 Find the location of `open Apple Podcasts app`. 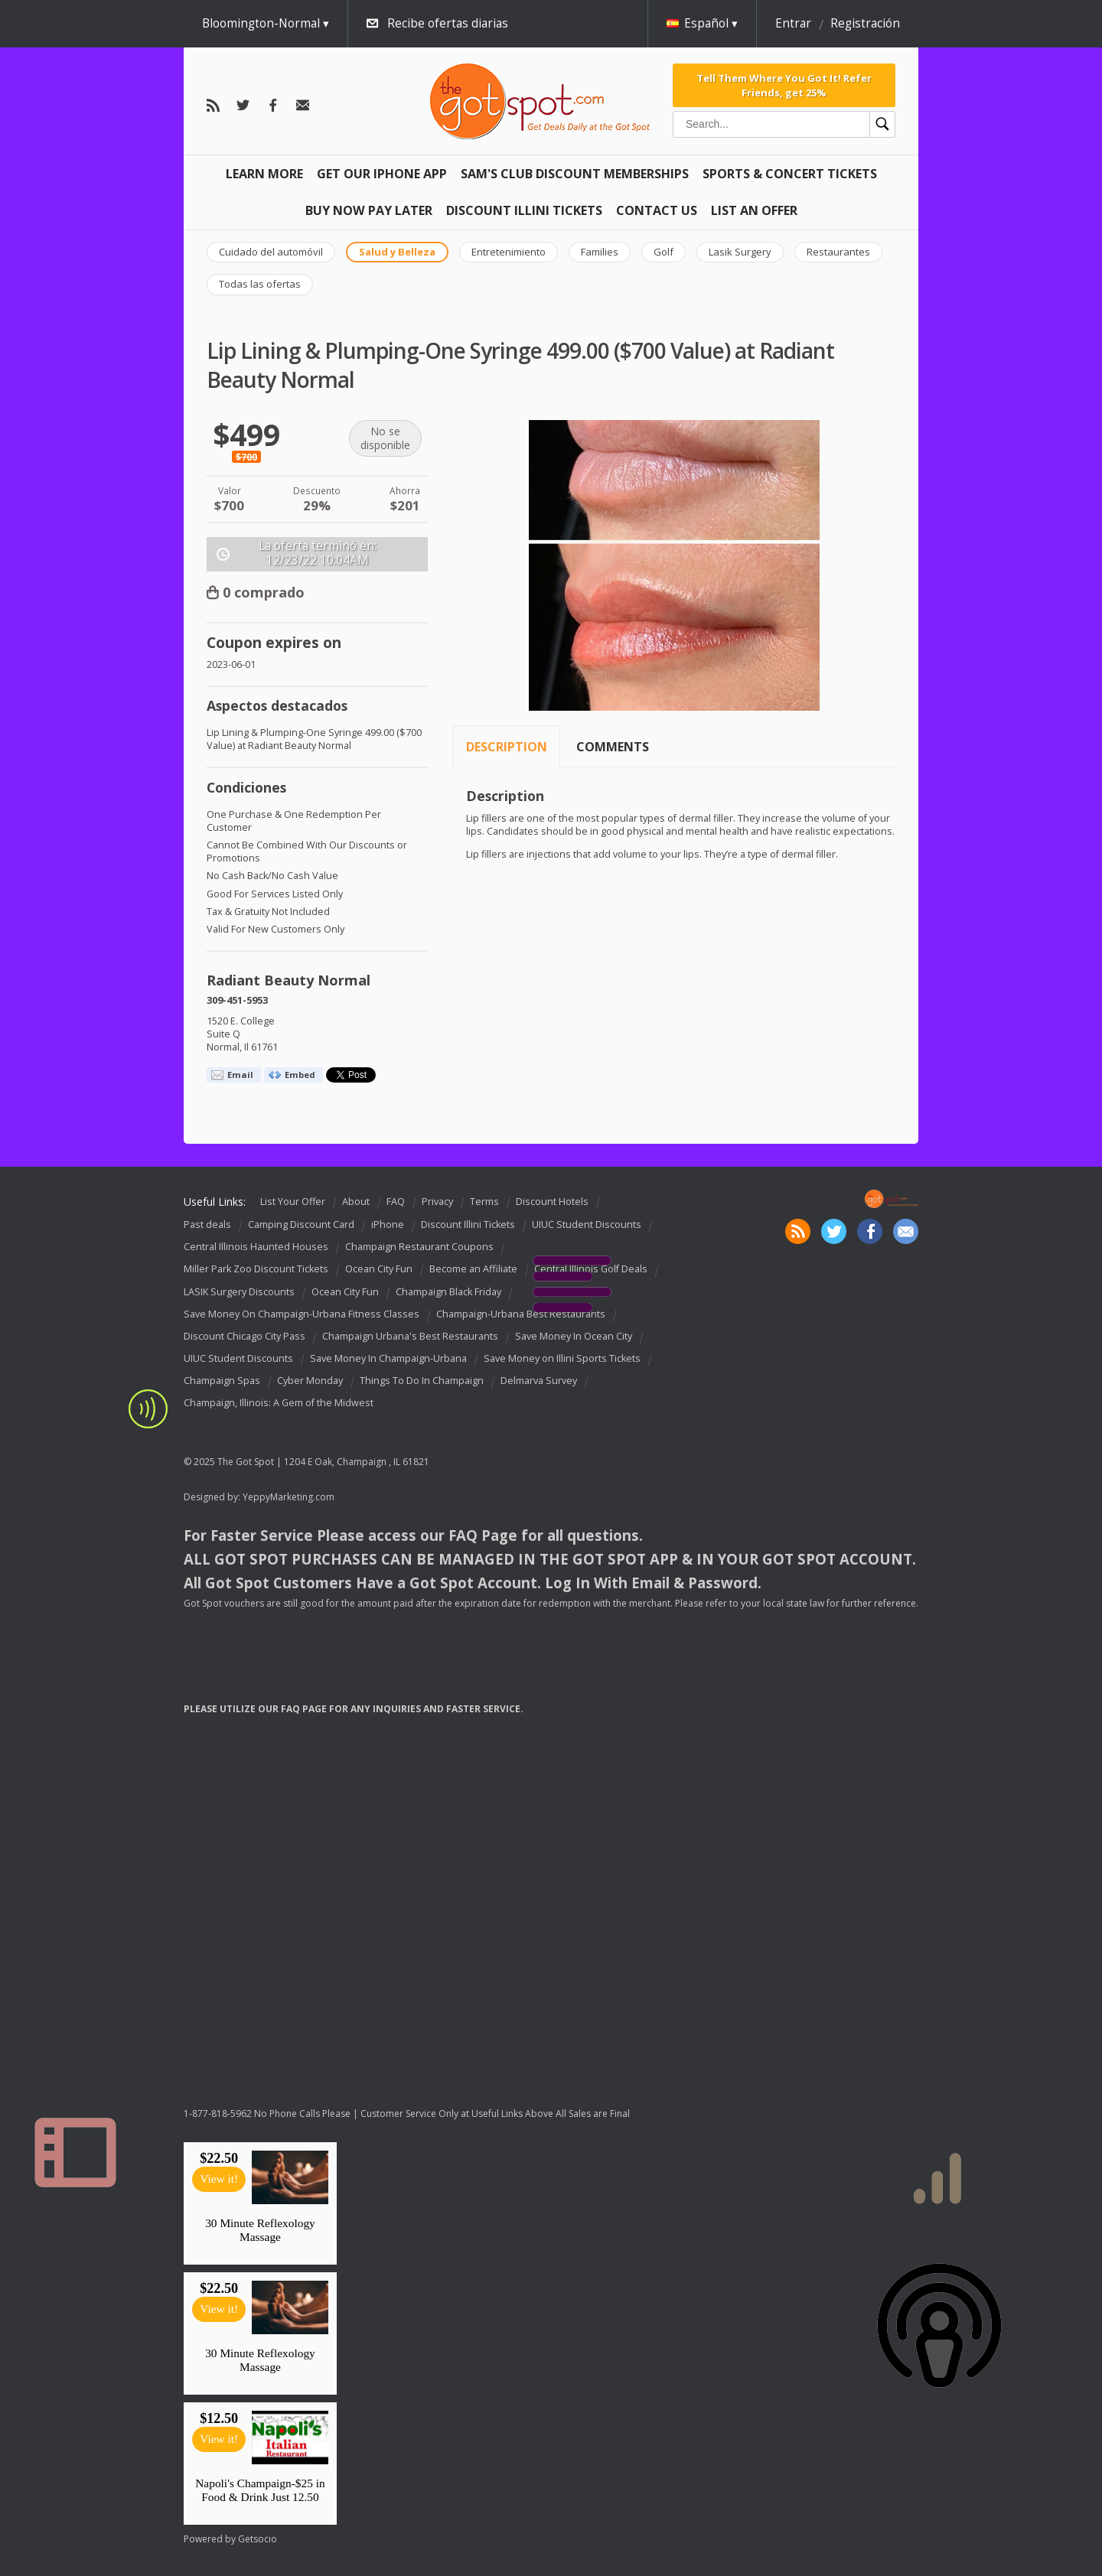

open Apple Podcasts app is located at coordinates (939, 2325).